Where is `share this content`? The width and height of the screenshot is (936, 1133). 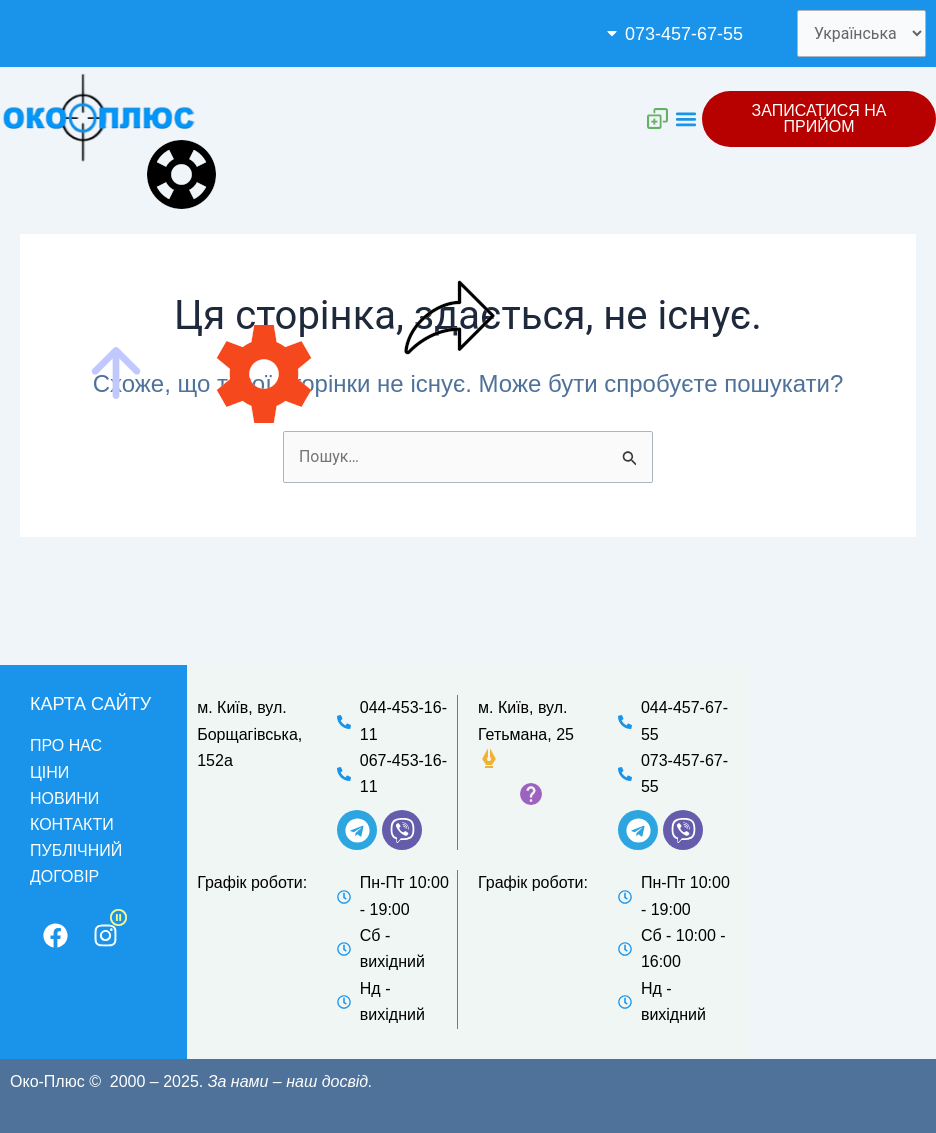
share this content is located at coordinates (449, 322).